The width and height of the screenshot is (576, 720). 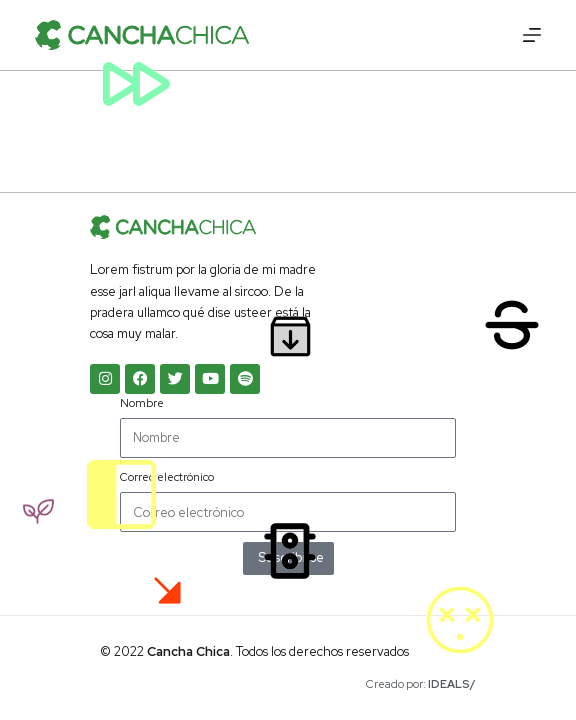 I want to click on apply strikethrough formatting to selected text, so click(x=512, y=325).